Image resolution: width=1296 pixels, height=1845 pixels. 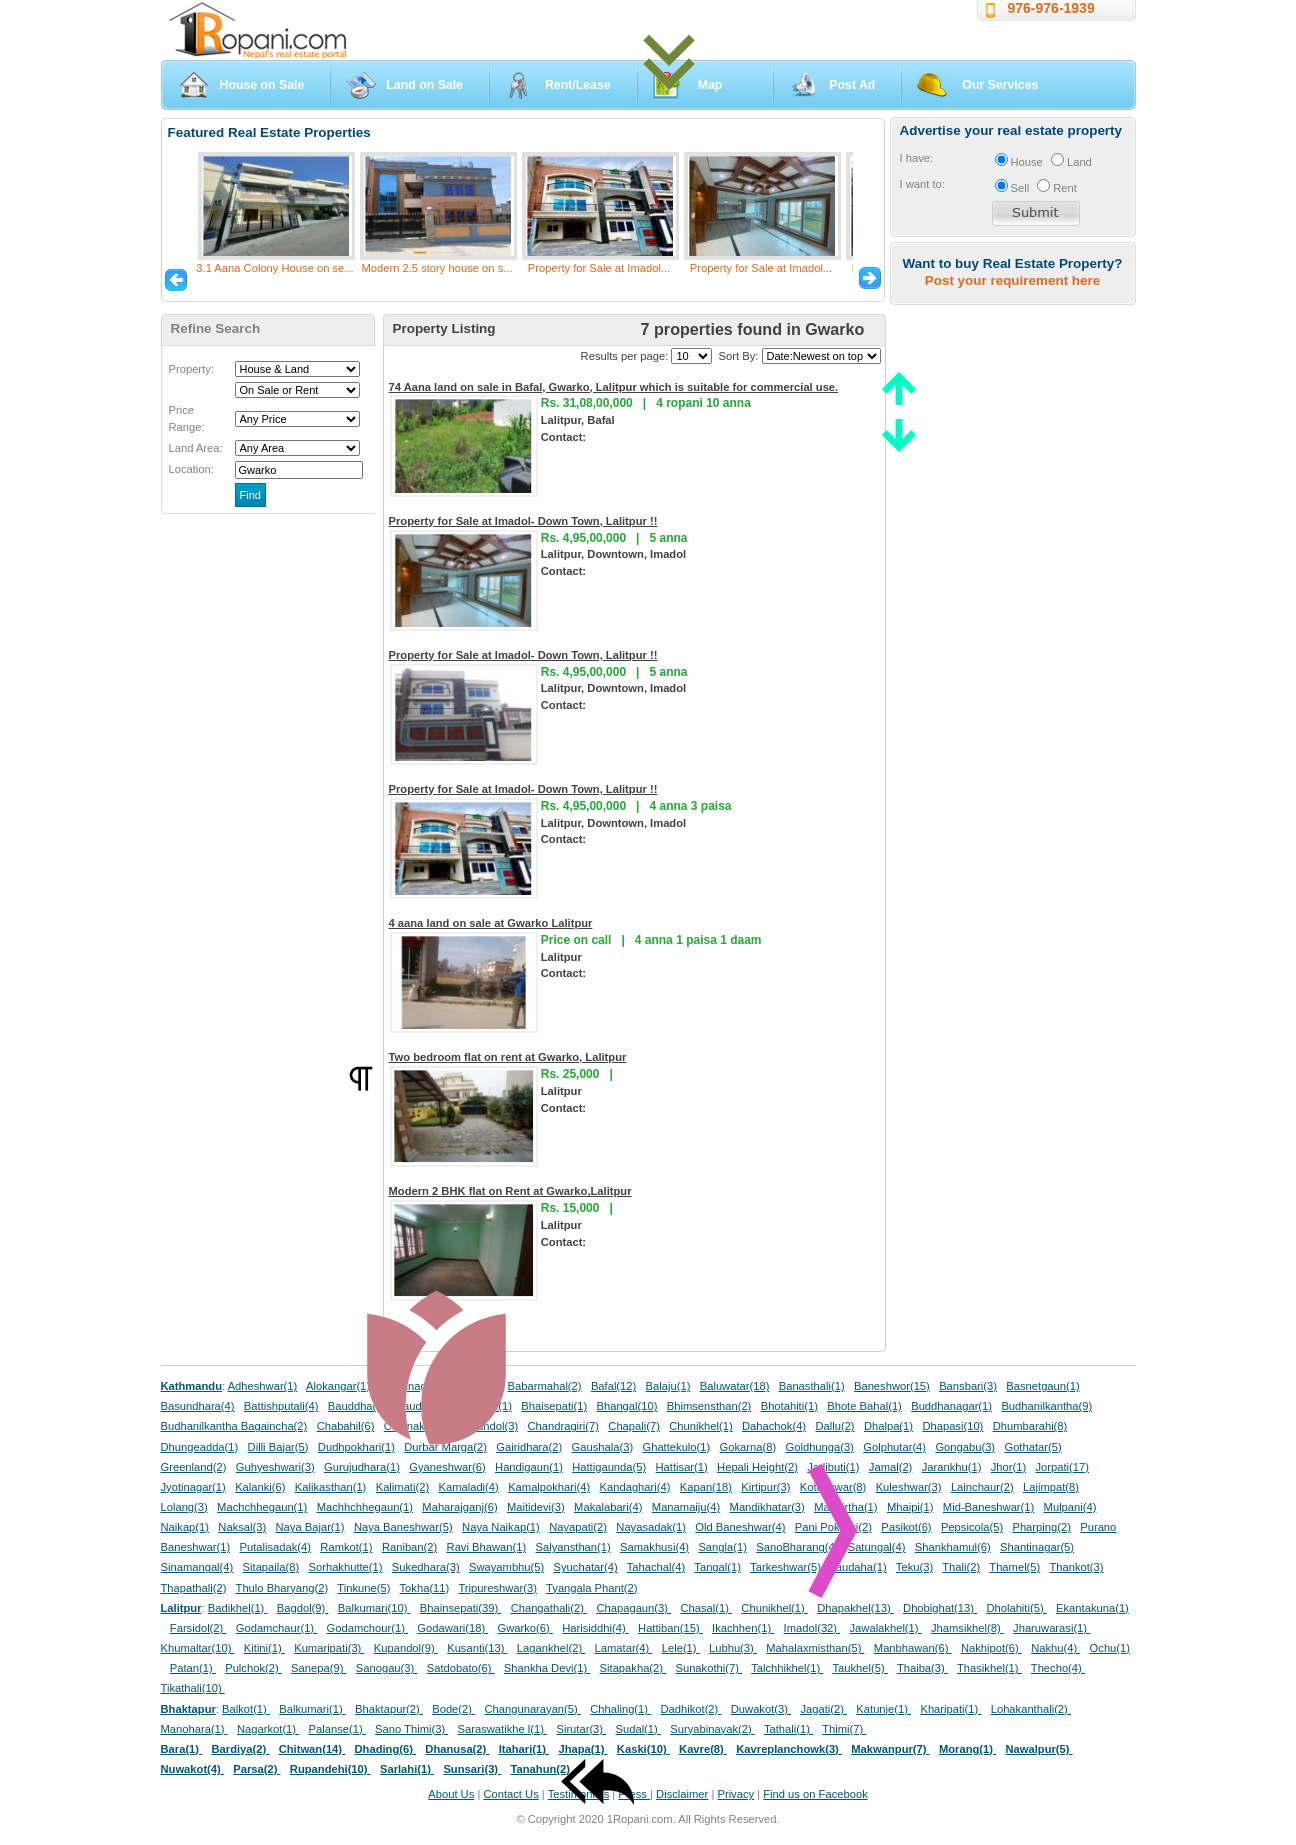 I want to click on reply to all recipients, so click(x=597, y=1781).